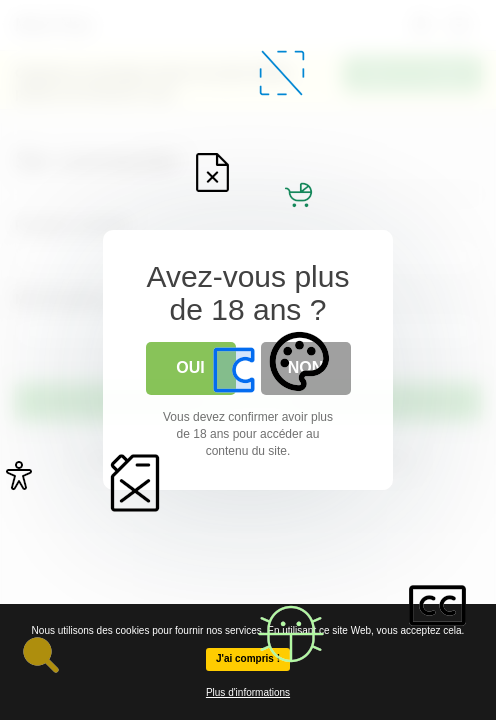 The width and height of the screenshot is (496, 720). I want to click on search or find content, so click(41, 655).